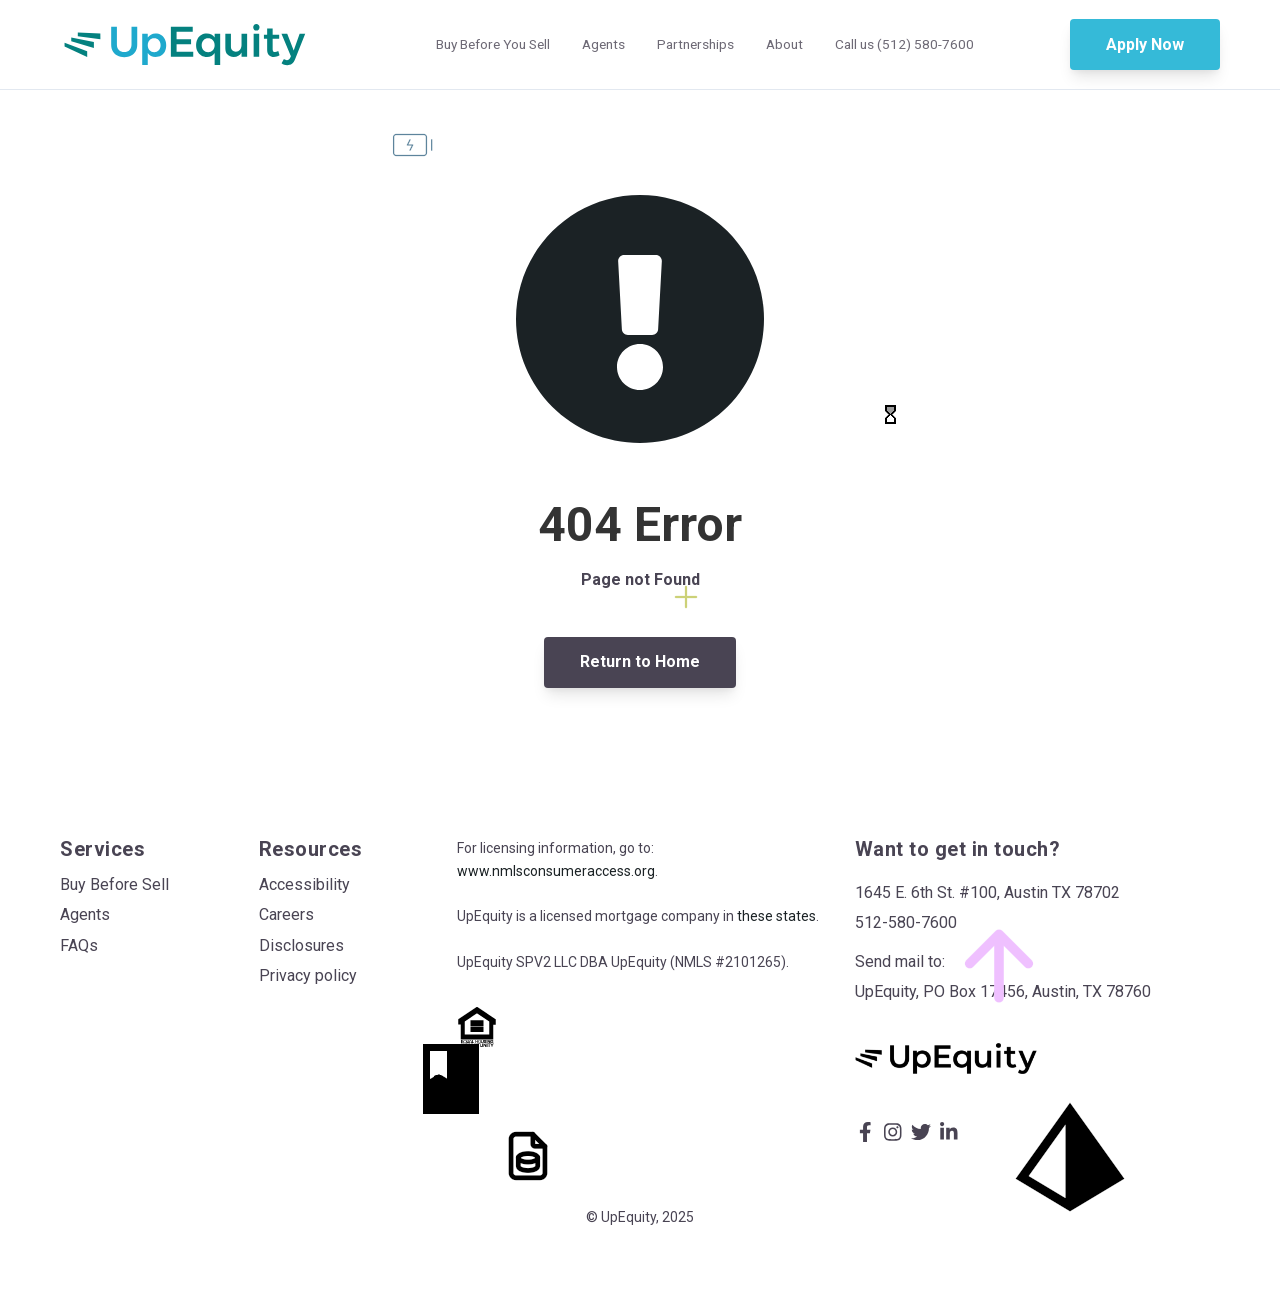 This screenshot has width=1280, height=1294. I want to click on add a new item, so click(686, 597).